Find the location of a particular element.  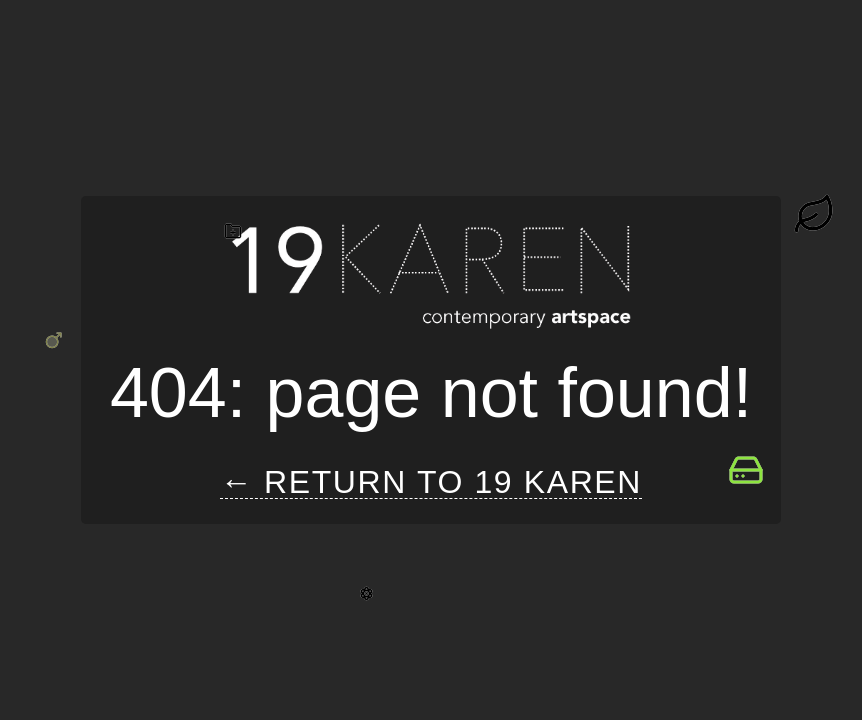

indicates eco-friendly or sustainable option is located at coordinates (814, 214).